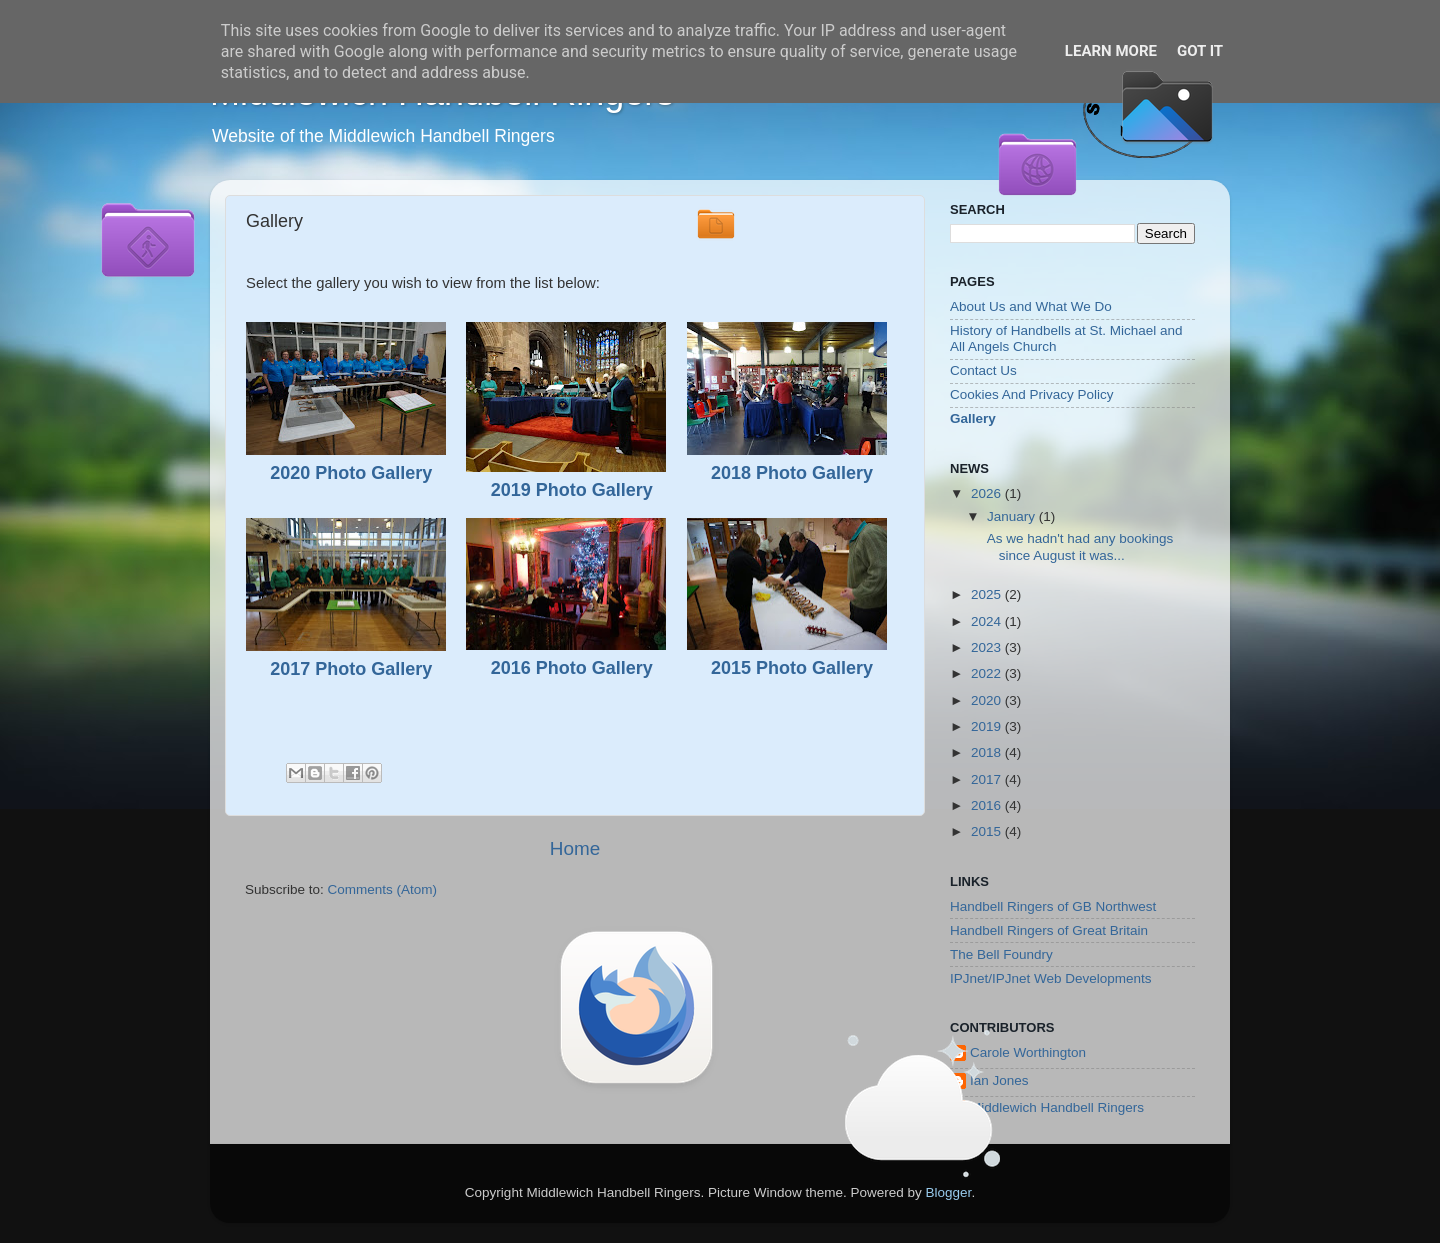 Image resolution: width=1440 pixels, height=1243 pixels. What do you see at coordinates (716, 224) in the screenshot?
I see `open your documents folder` at bounding box center [716, 224].